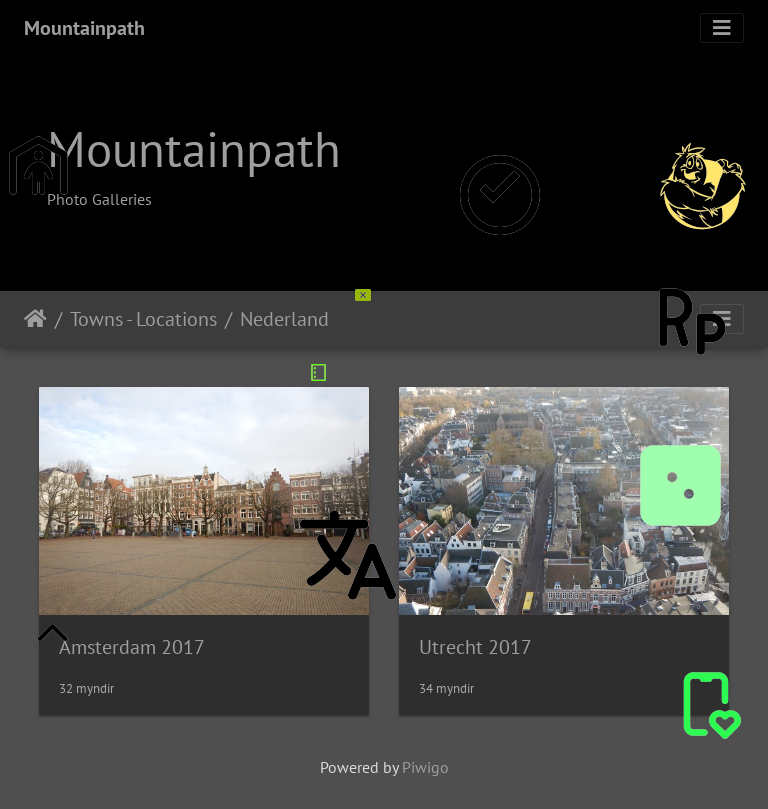 This screenshot has width=768, height=809. I want to click on the red yeti brand logo, so click(703, 186).